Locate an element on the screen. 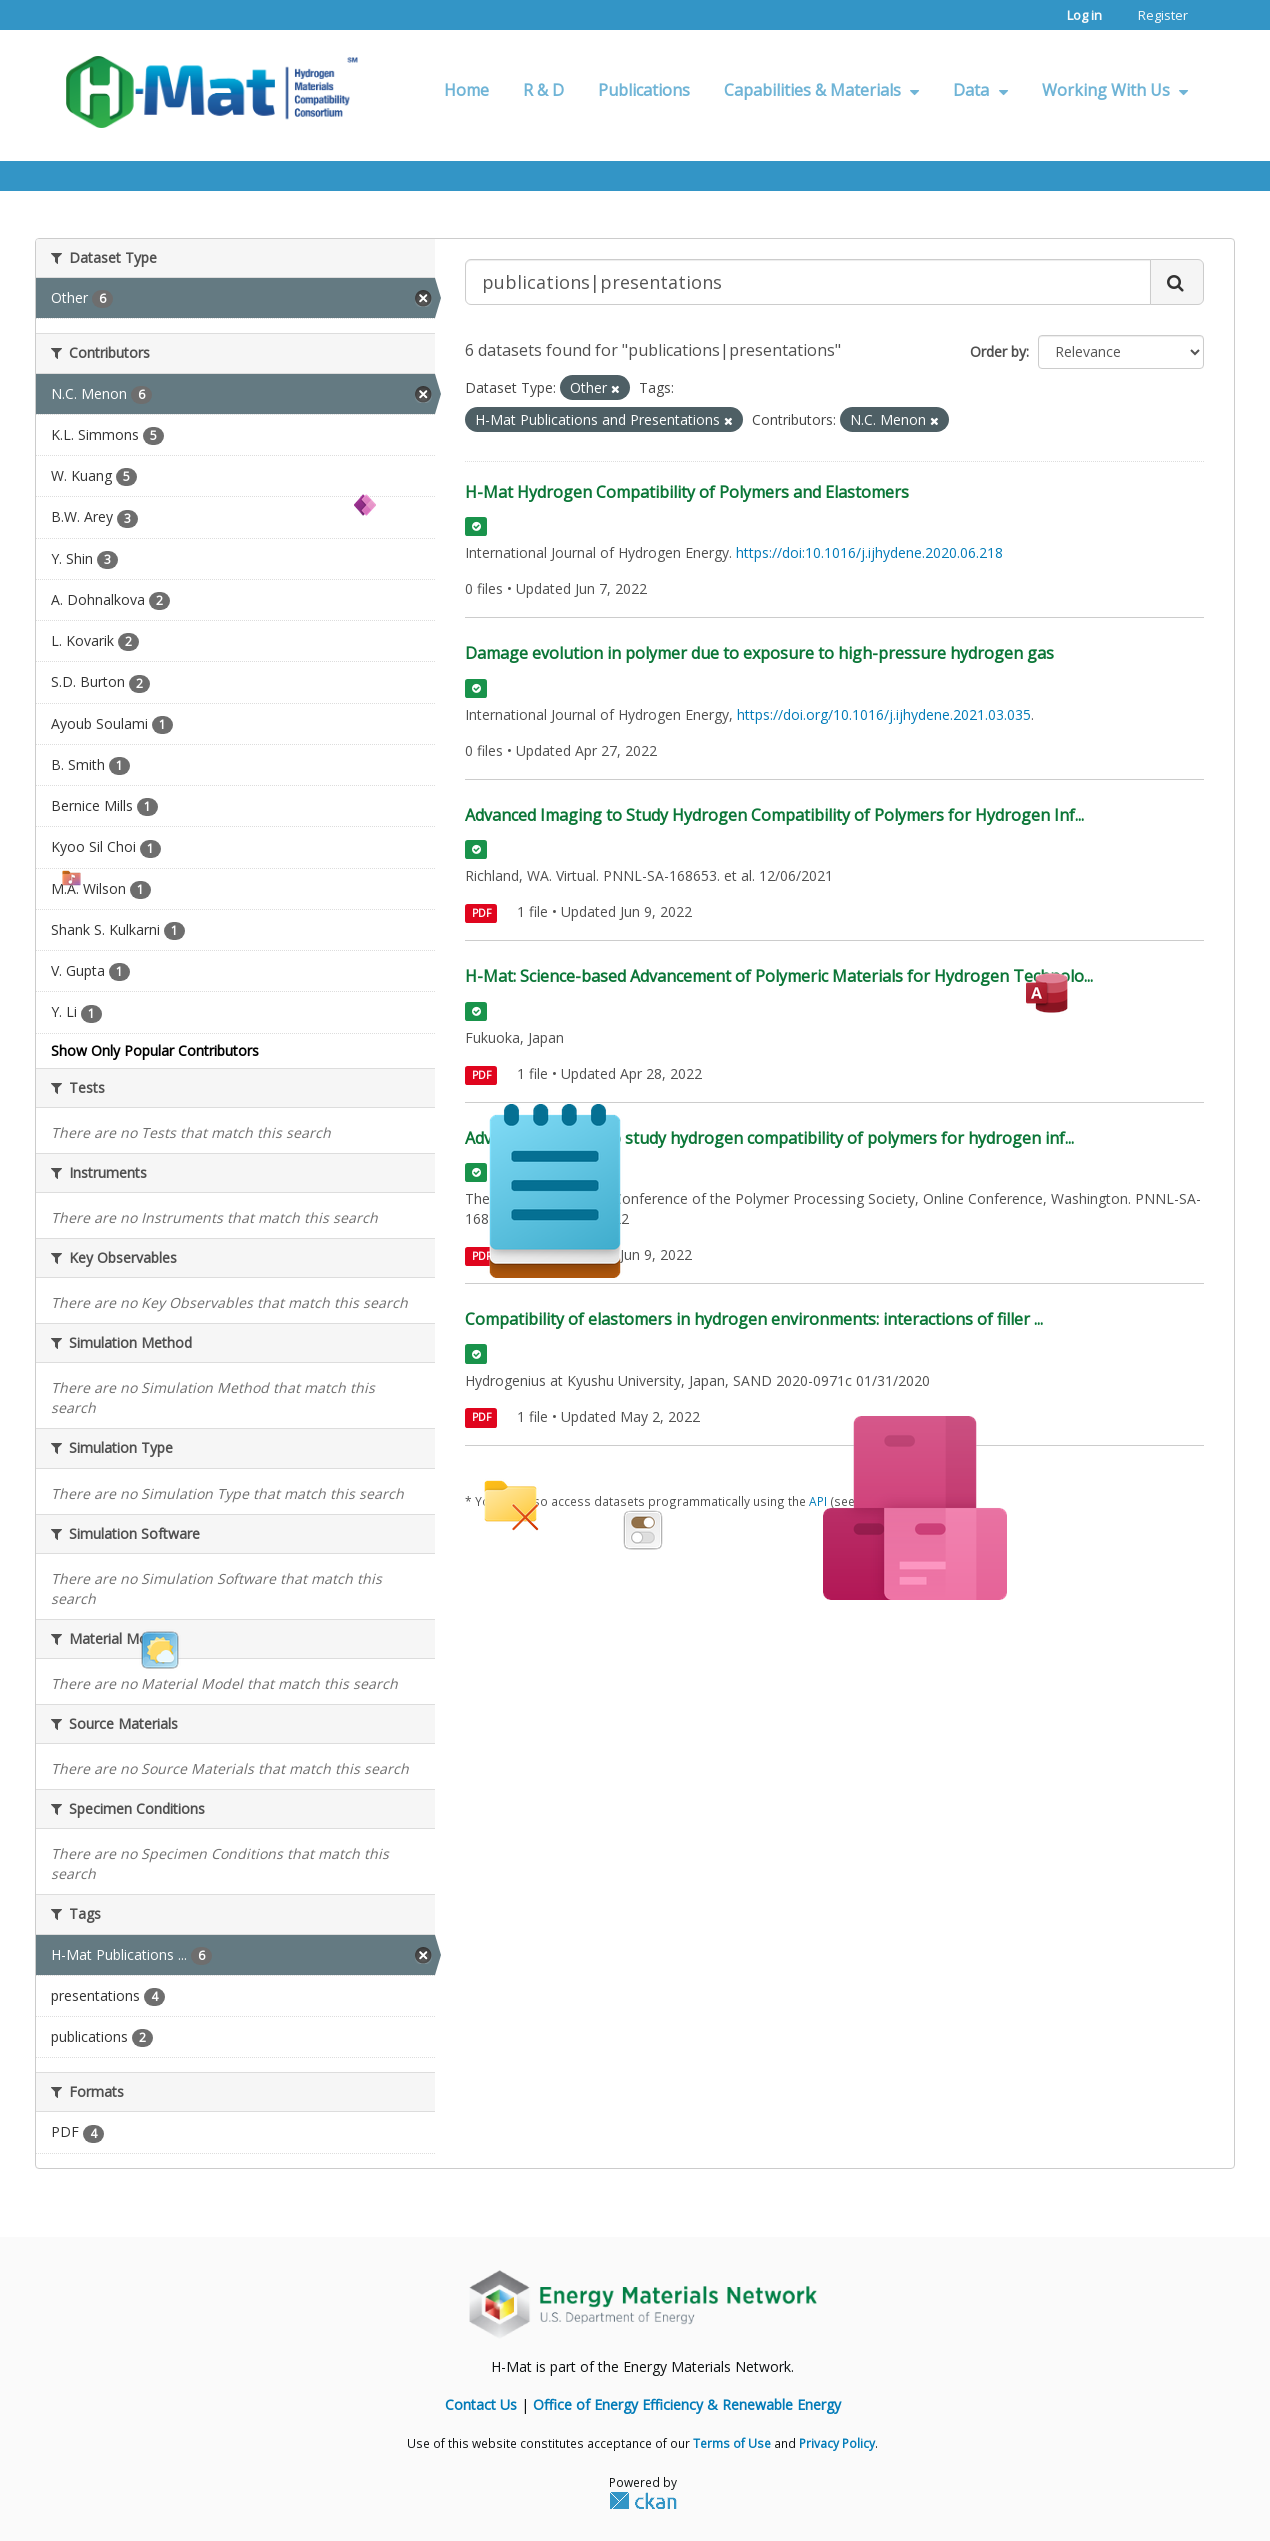 The width and height of the screenshot is (1270, 2541). open system settings or preferences is located at coordinates (643, 1530).